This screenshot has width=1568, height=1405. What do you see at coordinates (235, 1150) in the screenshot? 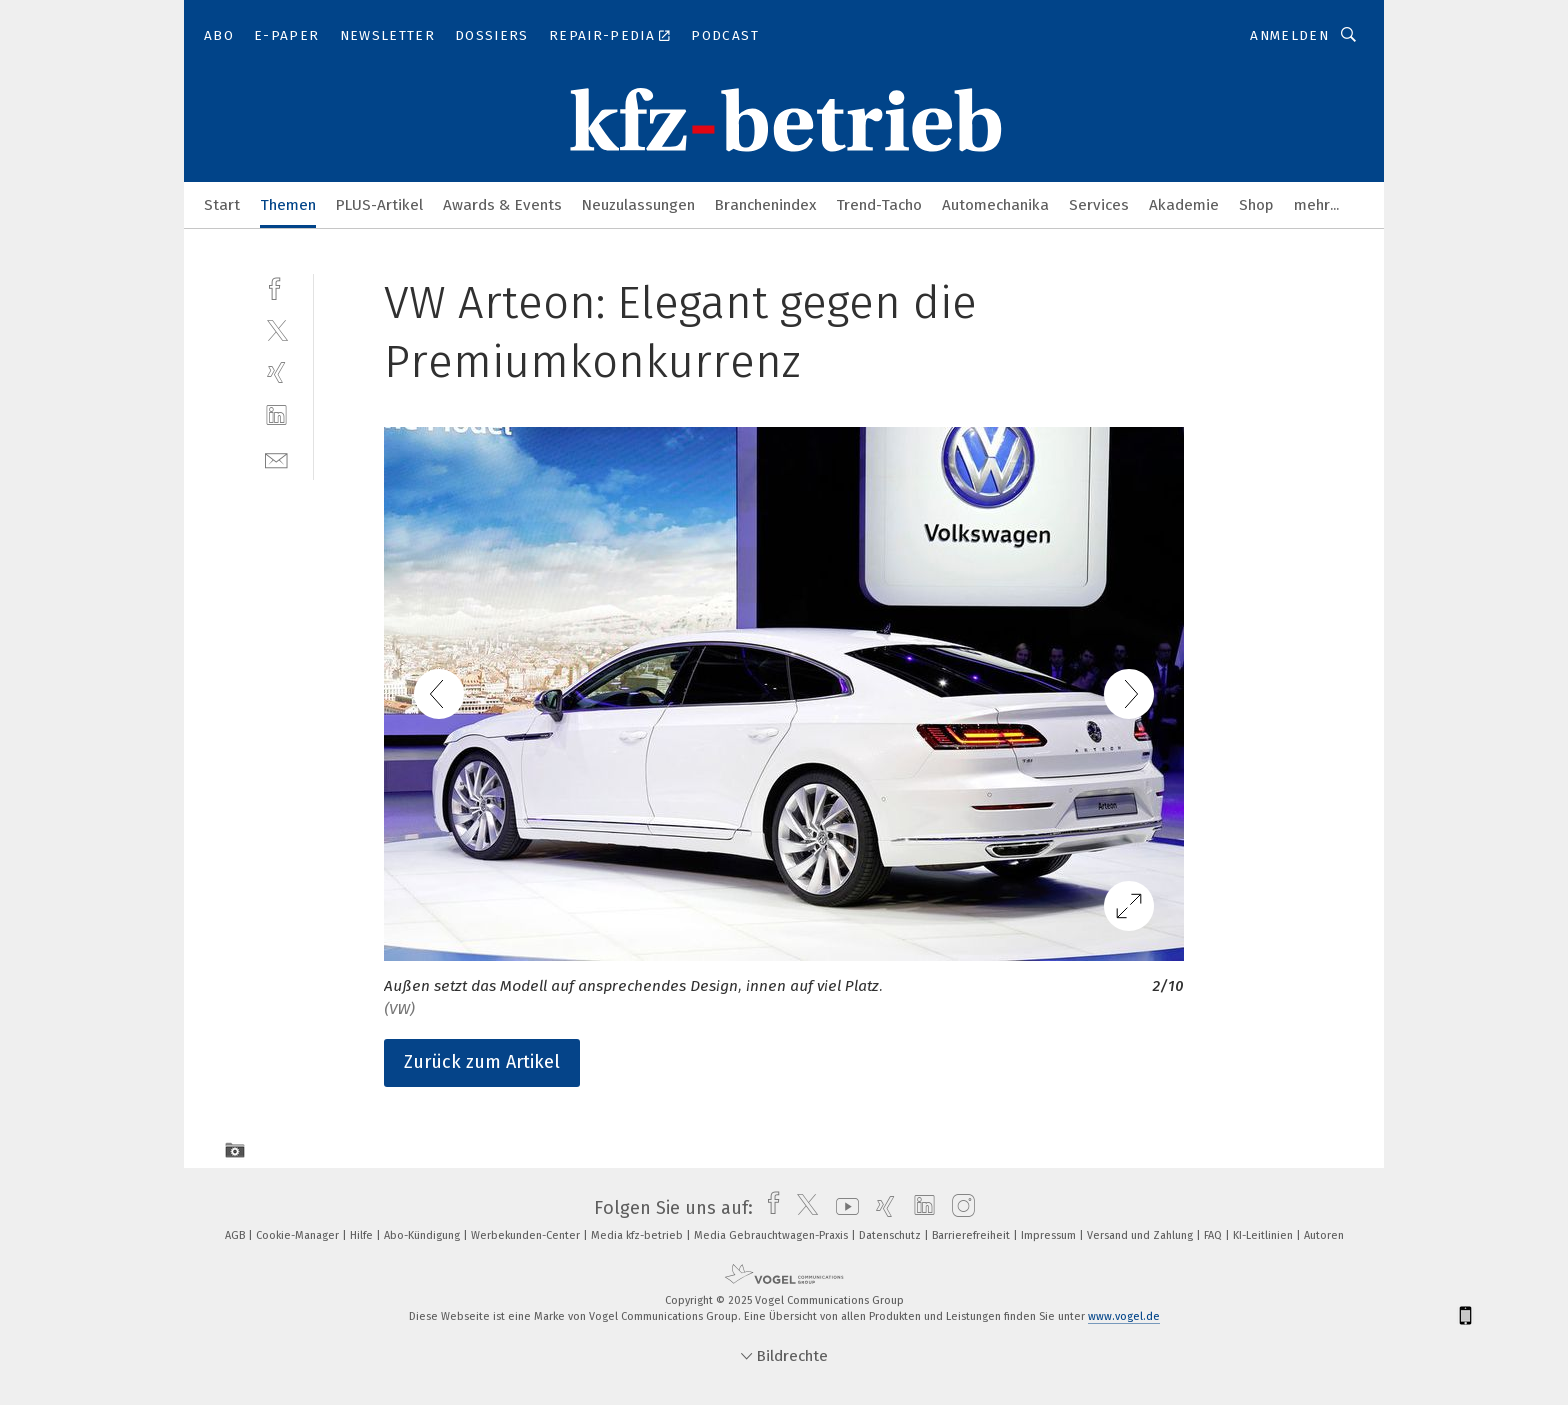
I see `view smart folder with automated rules` at bounding box center [235, 1150].